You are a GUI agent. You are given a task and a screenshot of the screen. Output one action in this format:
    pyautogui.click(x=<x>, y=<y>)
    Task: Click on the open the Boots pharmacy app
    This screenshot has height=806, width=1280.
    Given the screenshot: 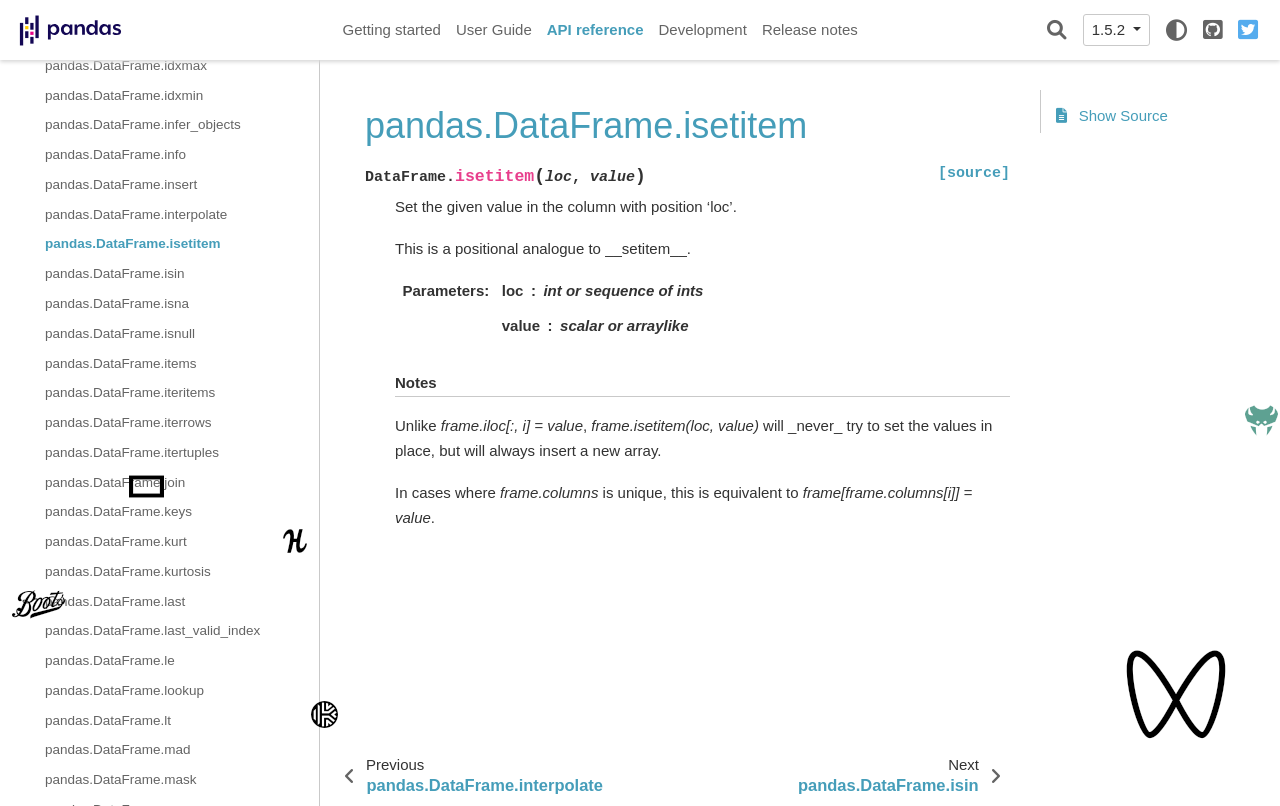 What is the action you would take?
    pyautogui.click(x=38, y=604)
    